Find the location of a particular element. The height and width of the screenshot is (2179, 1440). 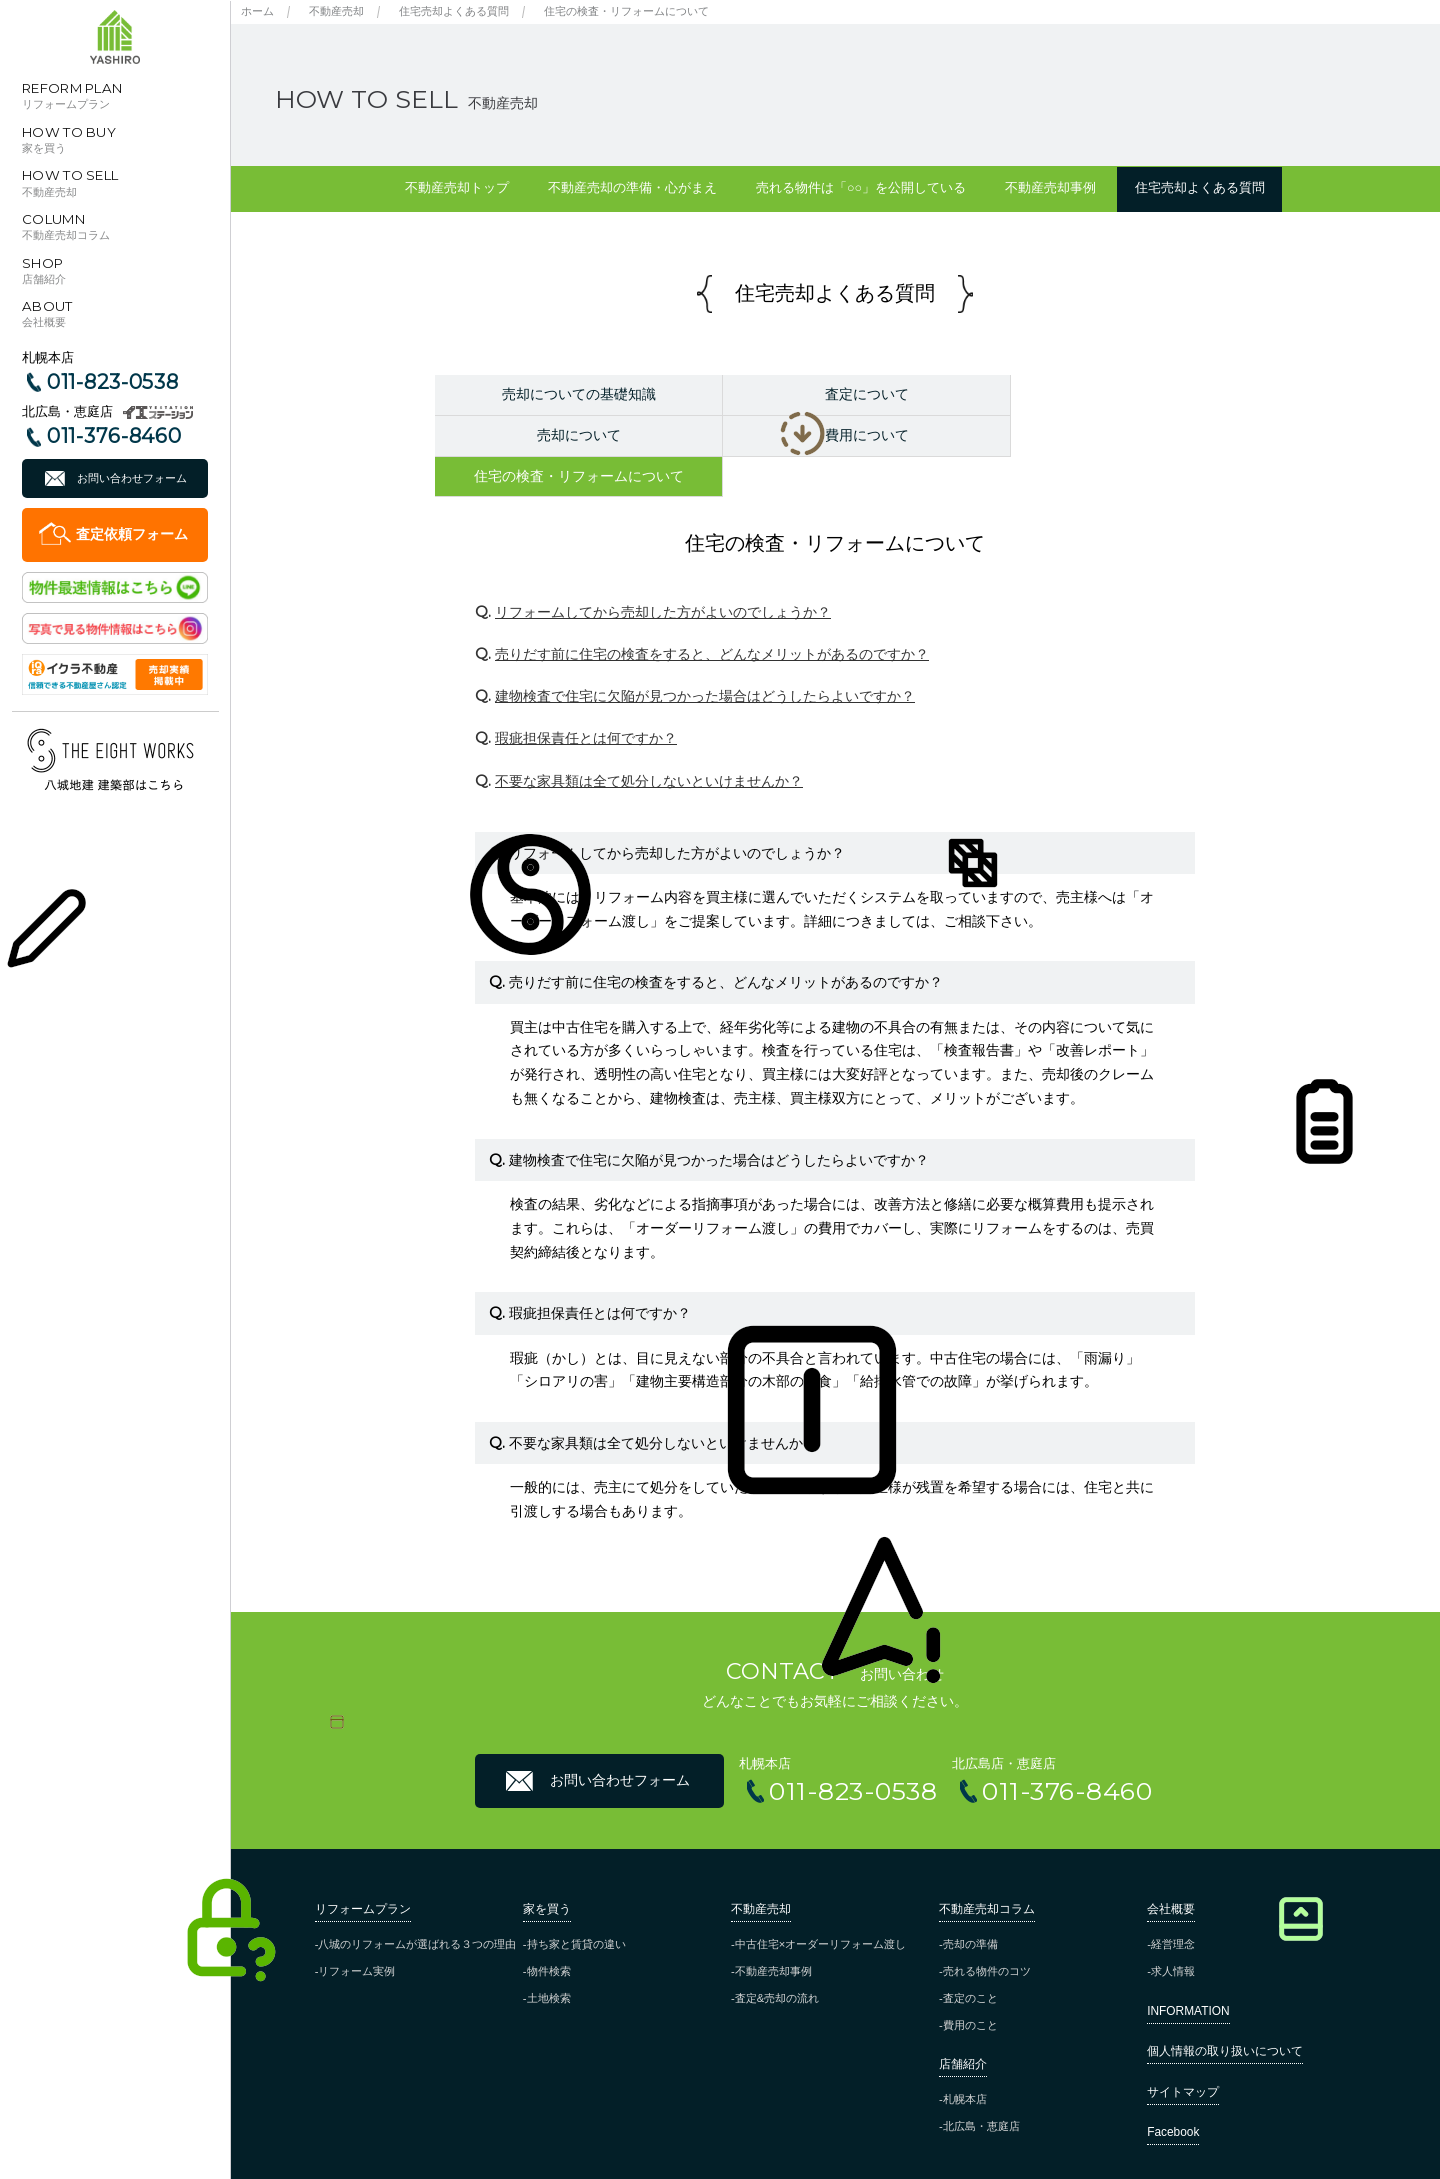

indicates download in progress is located at coordinates (802, 433).